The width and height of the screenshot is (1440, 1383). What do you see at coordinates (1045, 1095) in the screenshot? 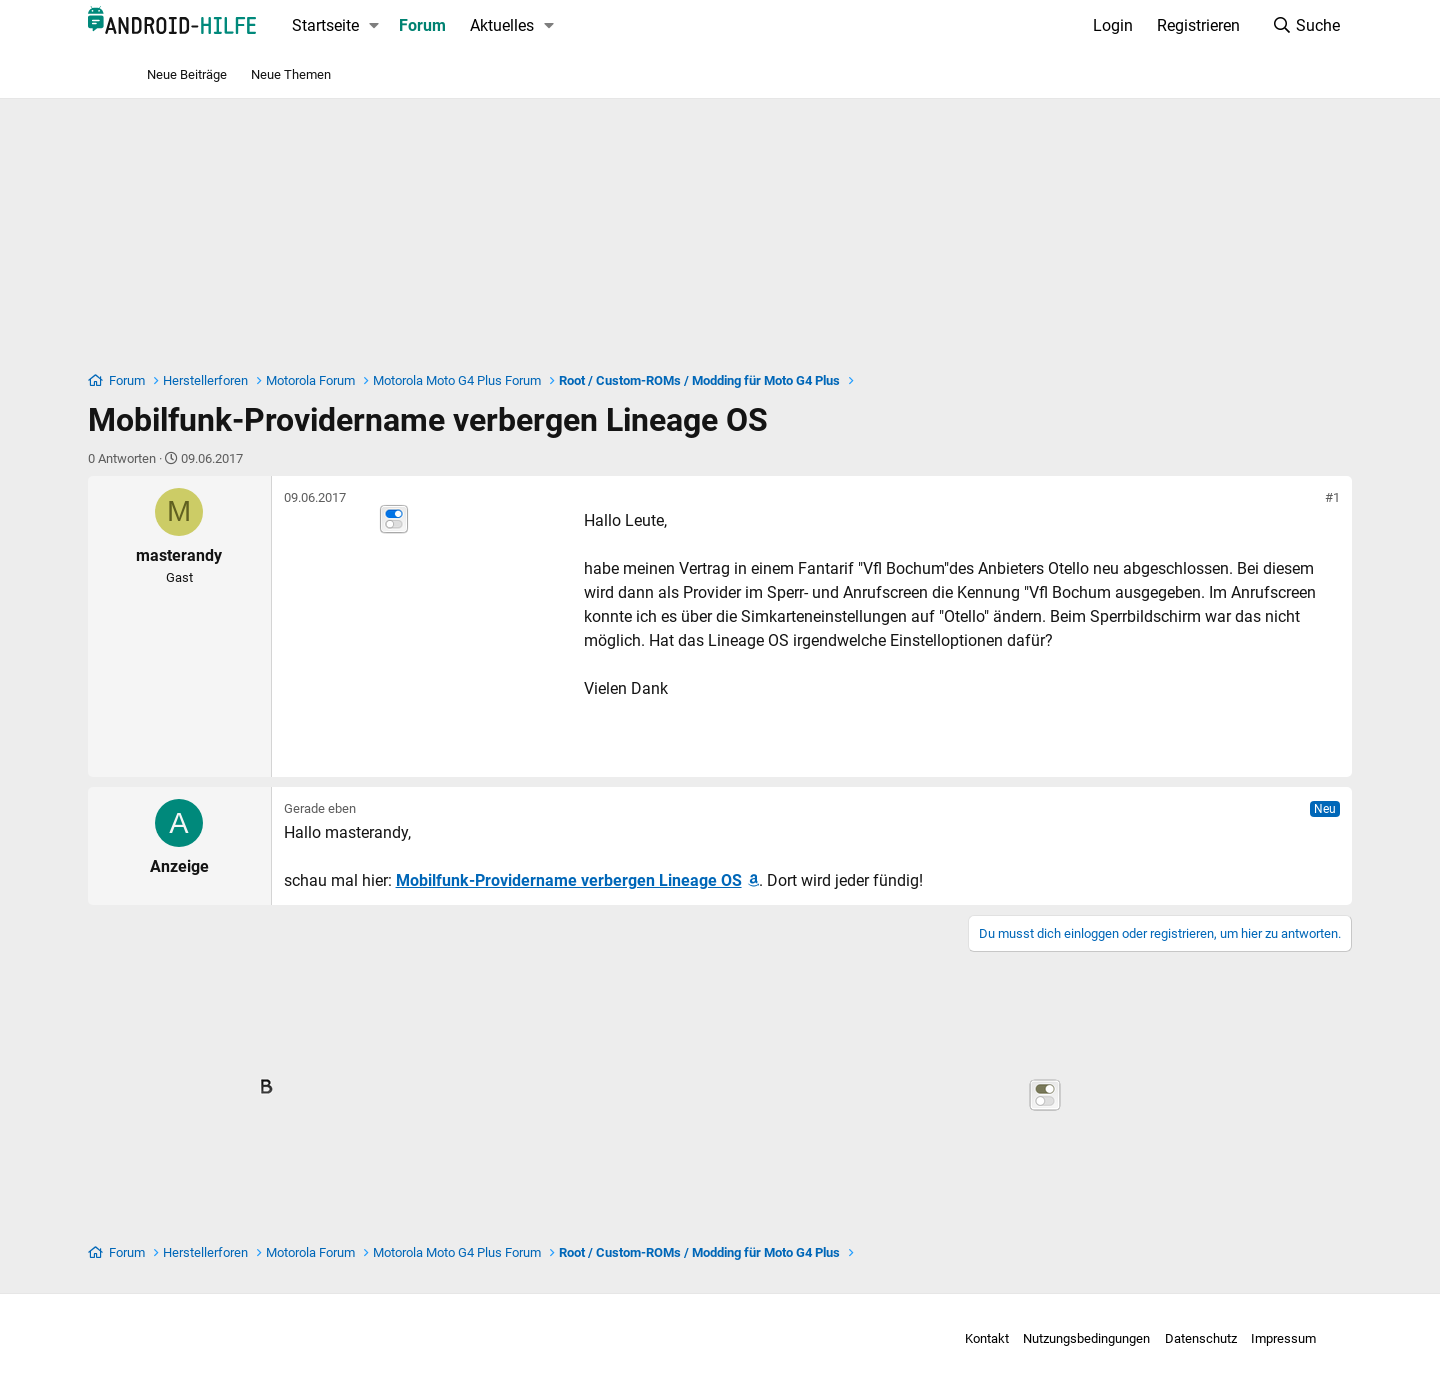
I see `open unity tweak tool settings` at bounding box center [1045, 1095].